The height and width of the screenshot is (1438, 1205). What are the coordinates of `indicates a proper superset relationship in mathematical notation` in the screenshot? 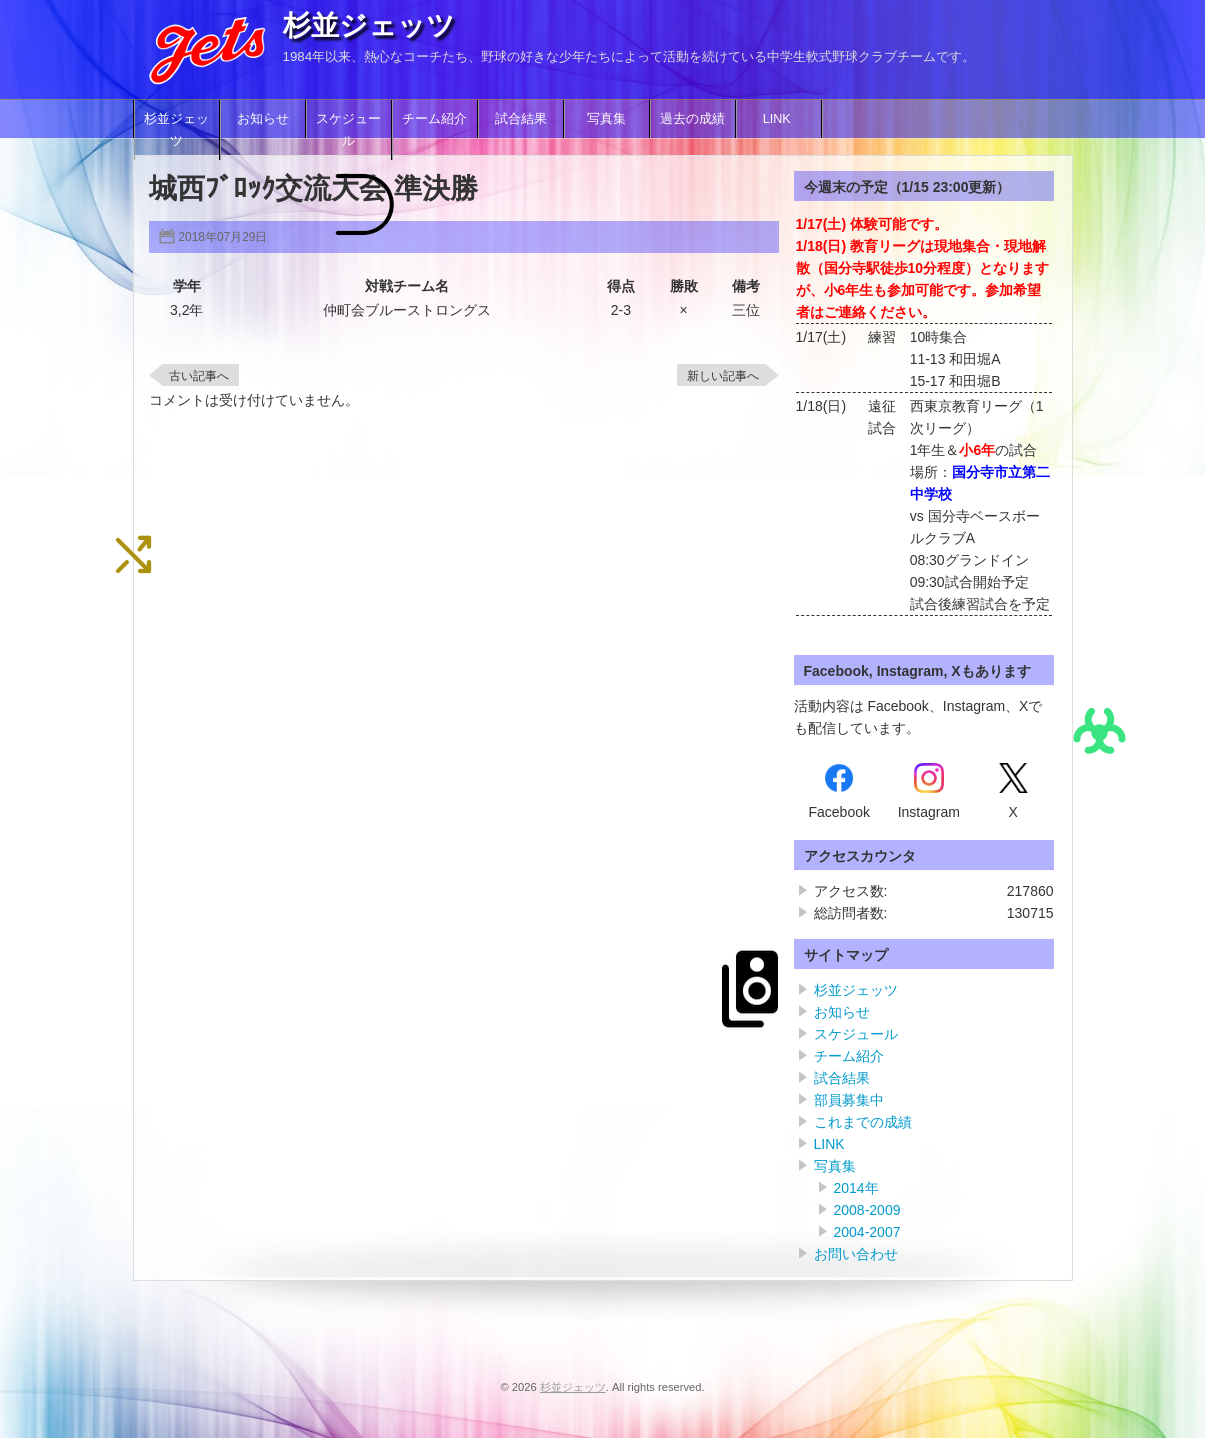 It's located at (360, 204).